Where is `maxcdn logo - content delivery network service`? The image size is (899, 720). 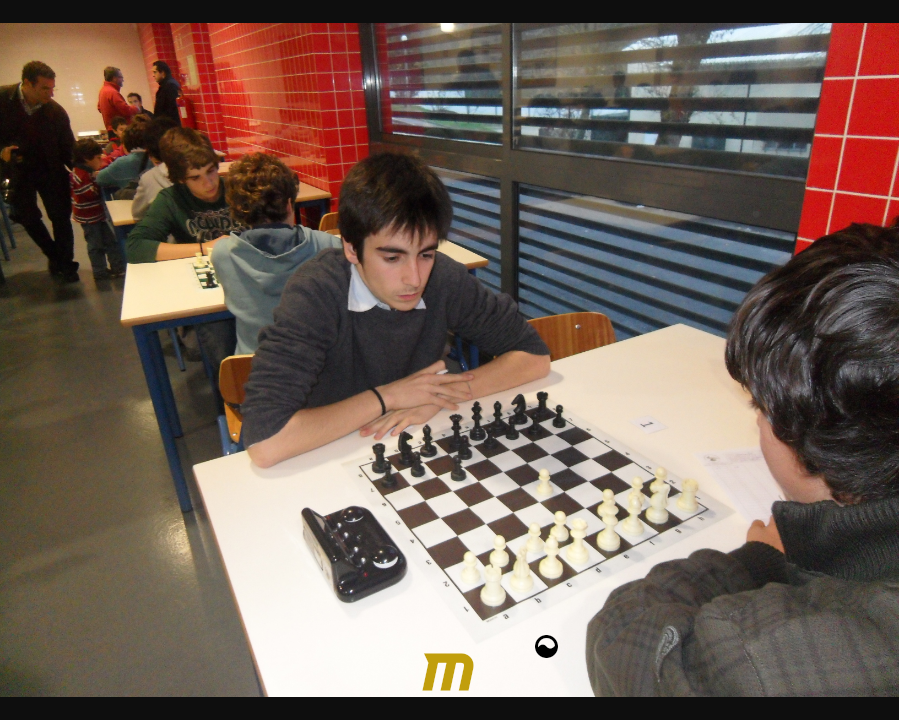 maxcdn logo - content delivery network service is located at coordinates (448, 672).